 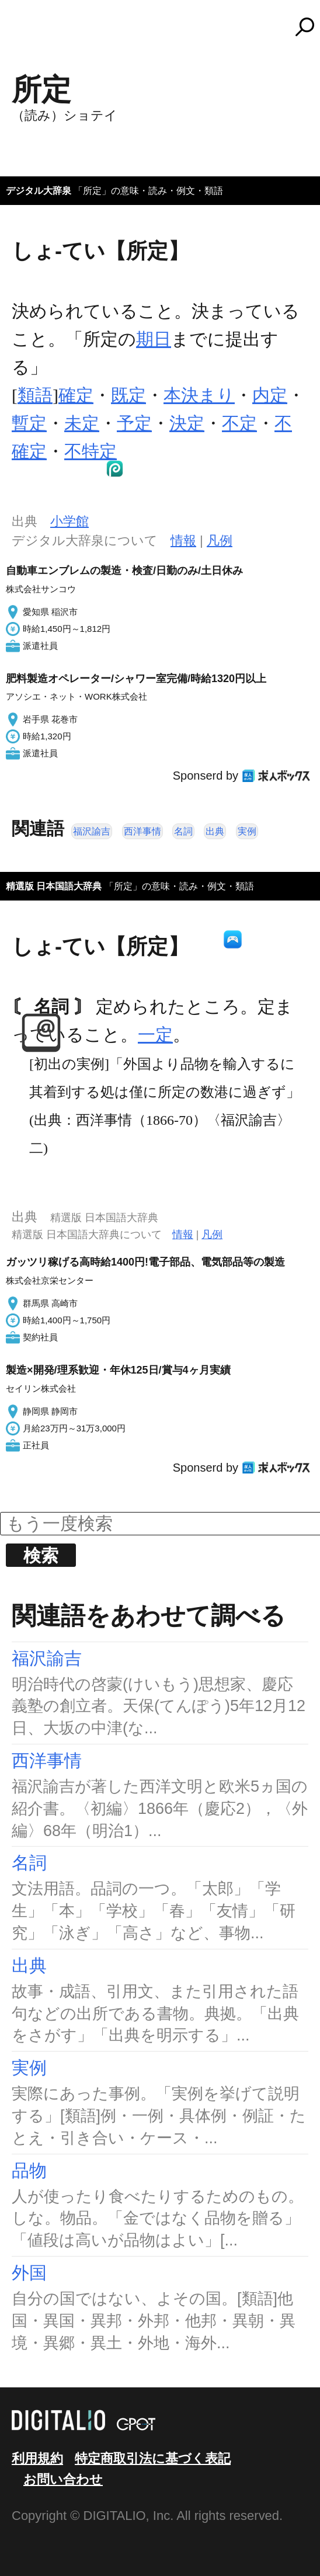 What do you see at coordinates (114, 468) in the screenshot?
I see `open photopea image editing app` at bounding box center [114, 468].